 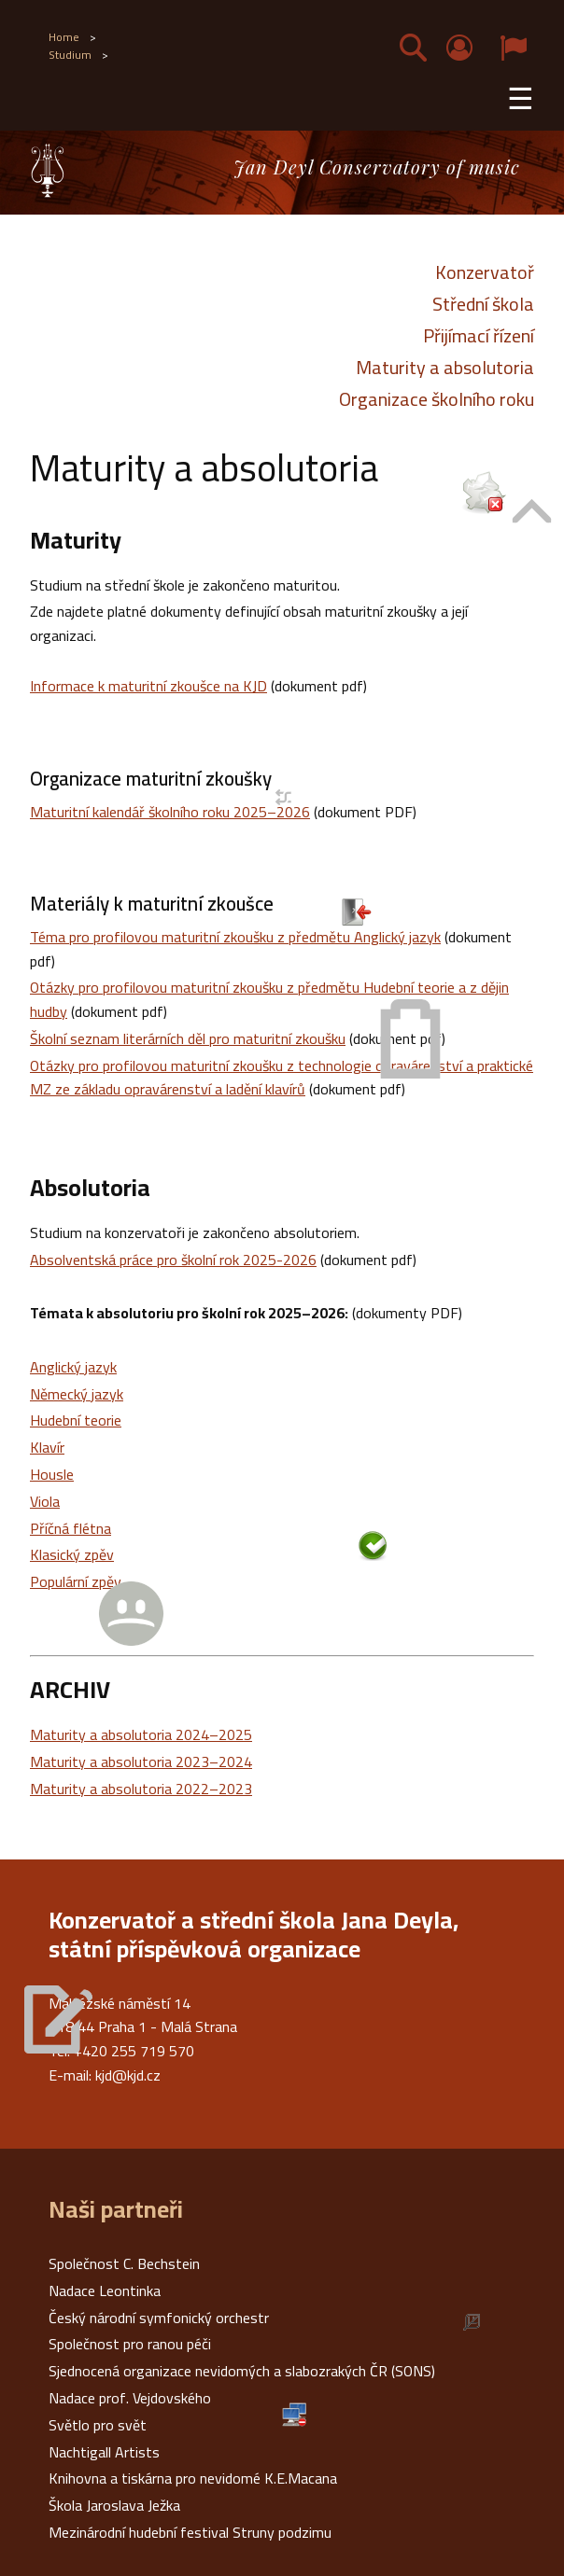 I want to click on indicates a default or selected item, so click(x=373, y=1545).